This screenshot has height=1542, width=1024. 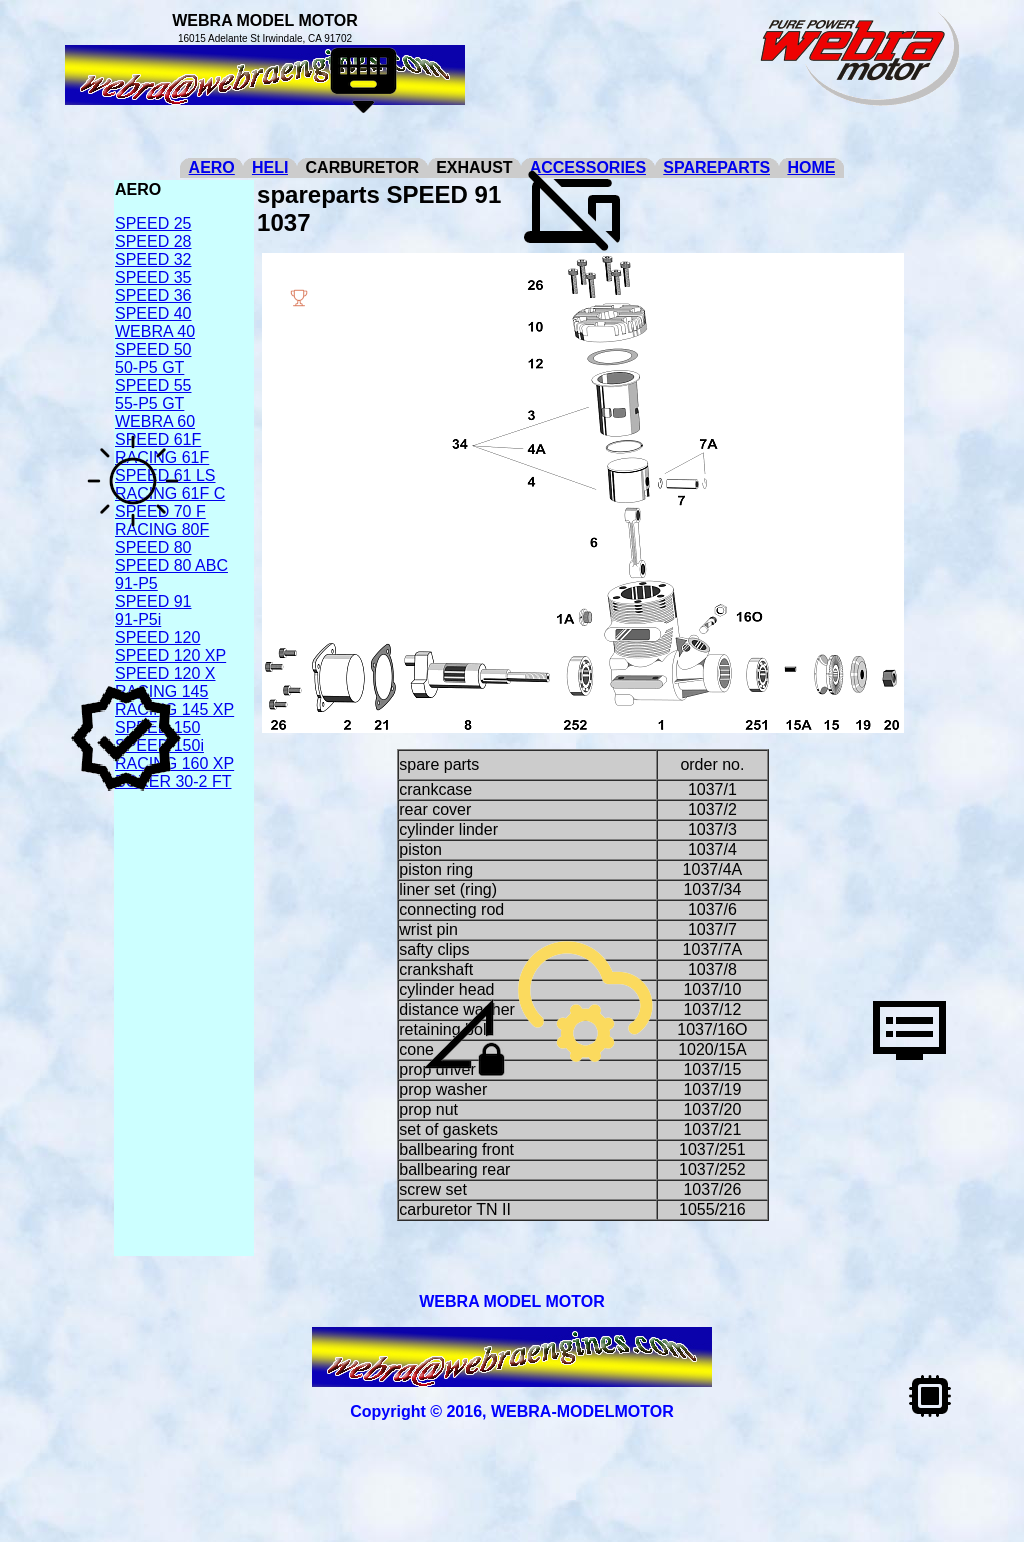 What do you see at coordinates (464, 1039) in the screenshot?
I see `network connection is secured or encrypted` at bounding box center [464, 1039].